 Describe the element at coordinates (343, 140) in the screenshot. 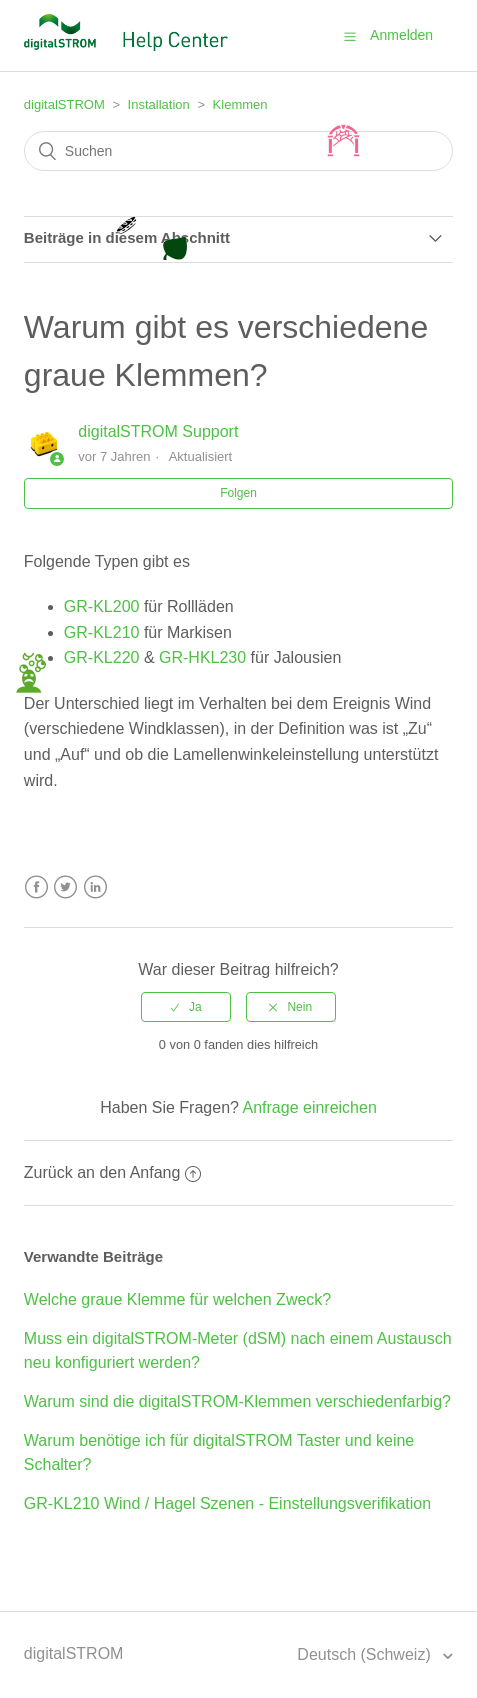

I see `enter a dungeon or underground area` at that location.